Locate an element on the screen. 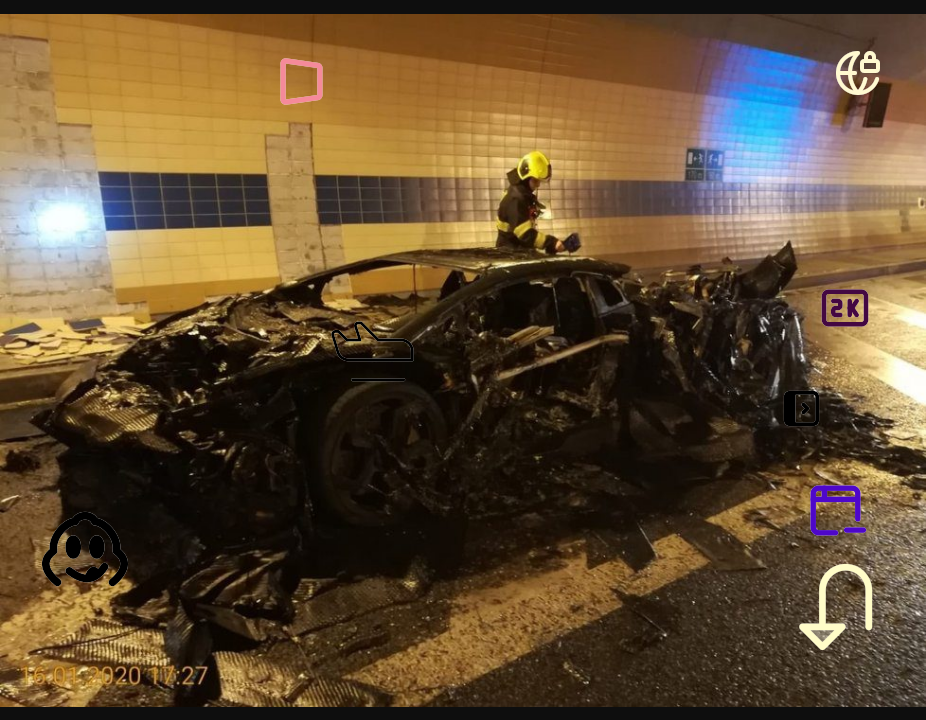 This screenshot has height=720, width=926. indicates flight mode is active is located at coordinates (372, 348).